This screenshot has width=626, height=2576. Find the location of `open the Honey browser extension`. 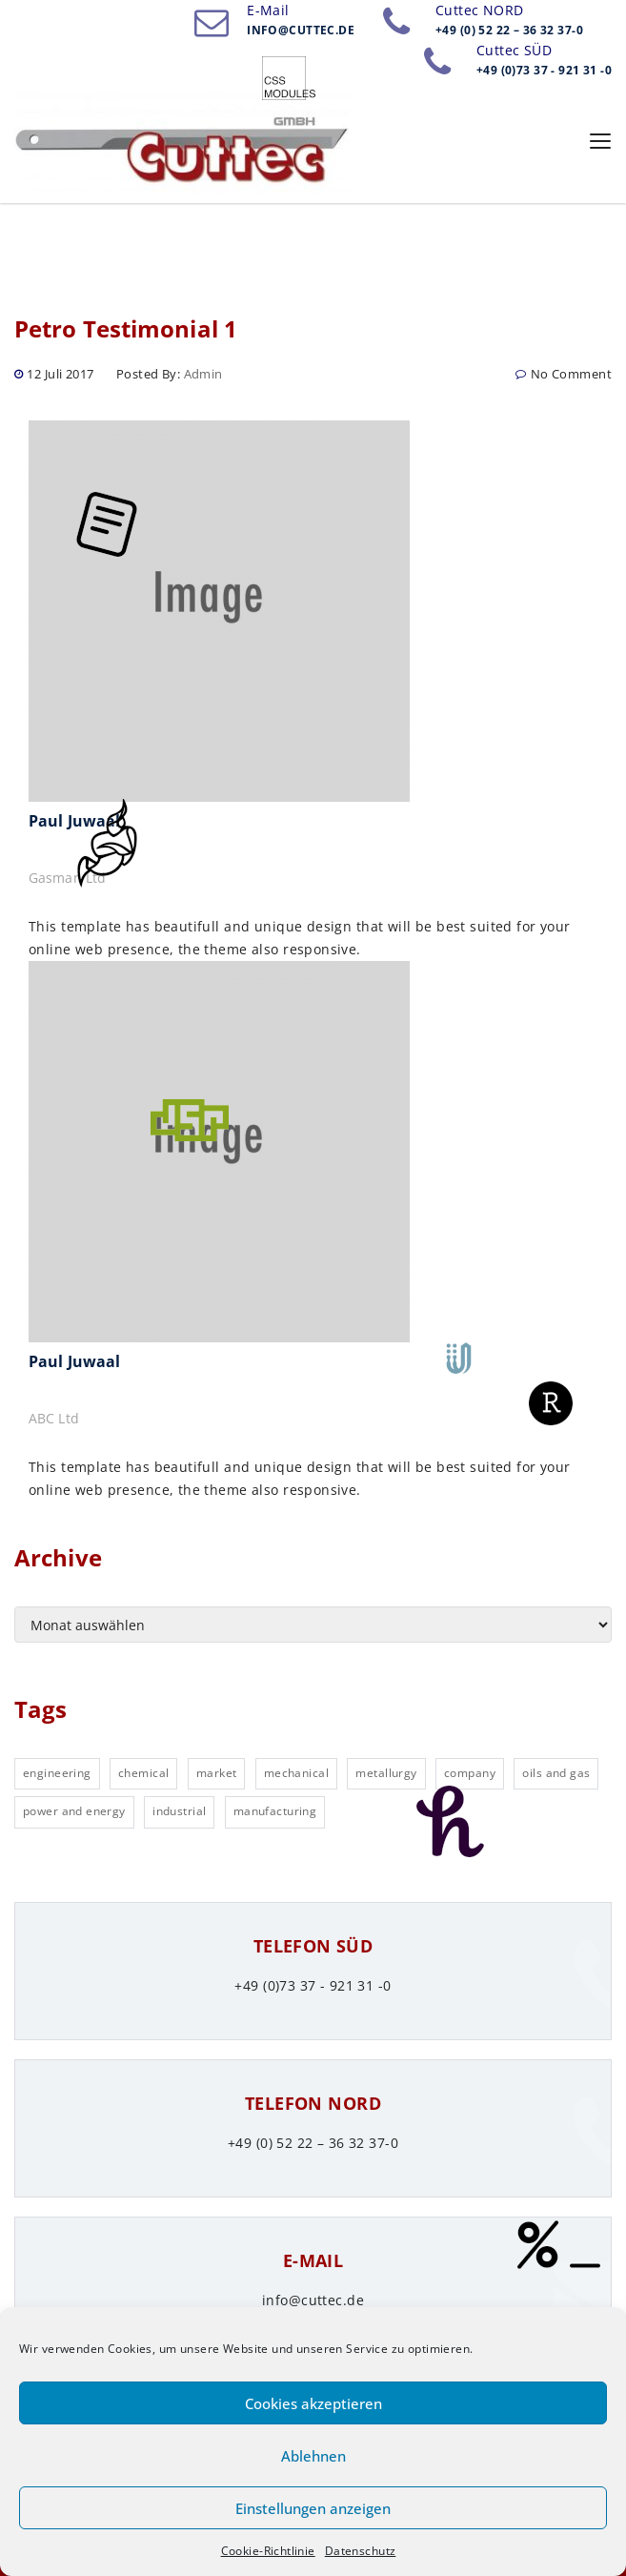

open the Honey browser extension is located at coordinates (450, 1821).